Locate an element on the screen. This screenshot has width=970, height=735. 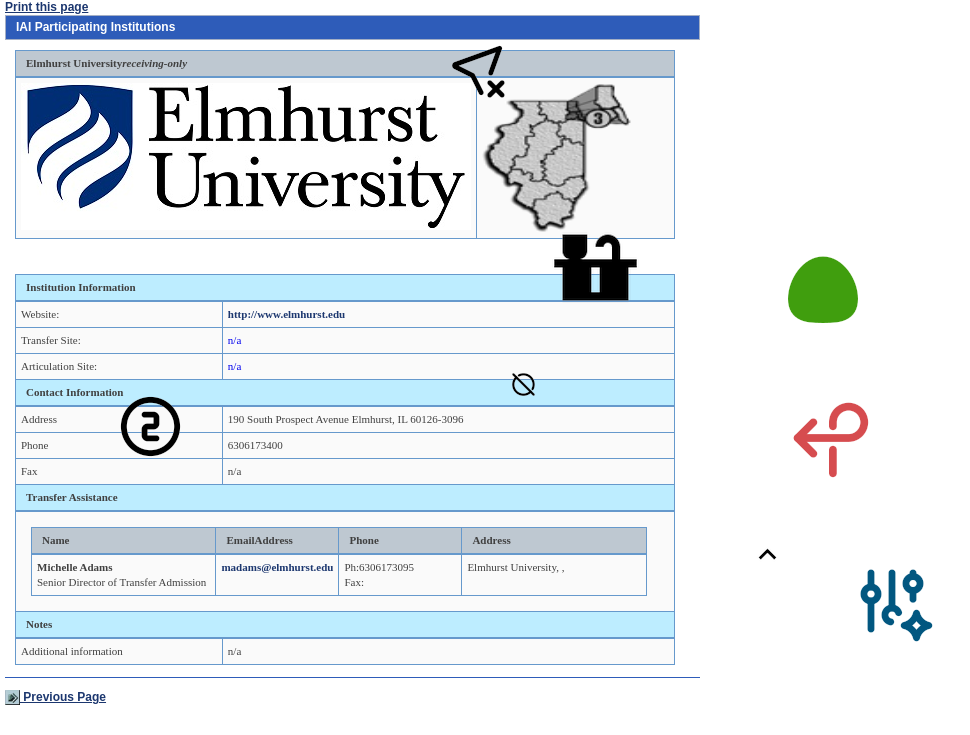
decorative blob shape element is located at coordinates (823, 288).